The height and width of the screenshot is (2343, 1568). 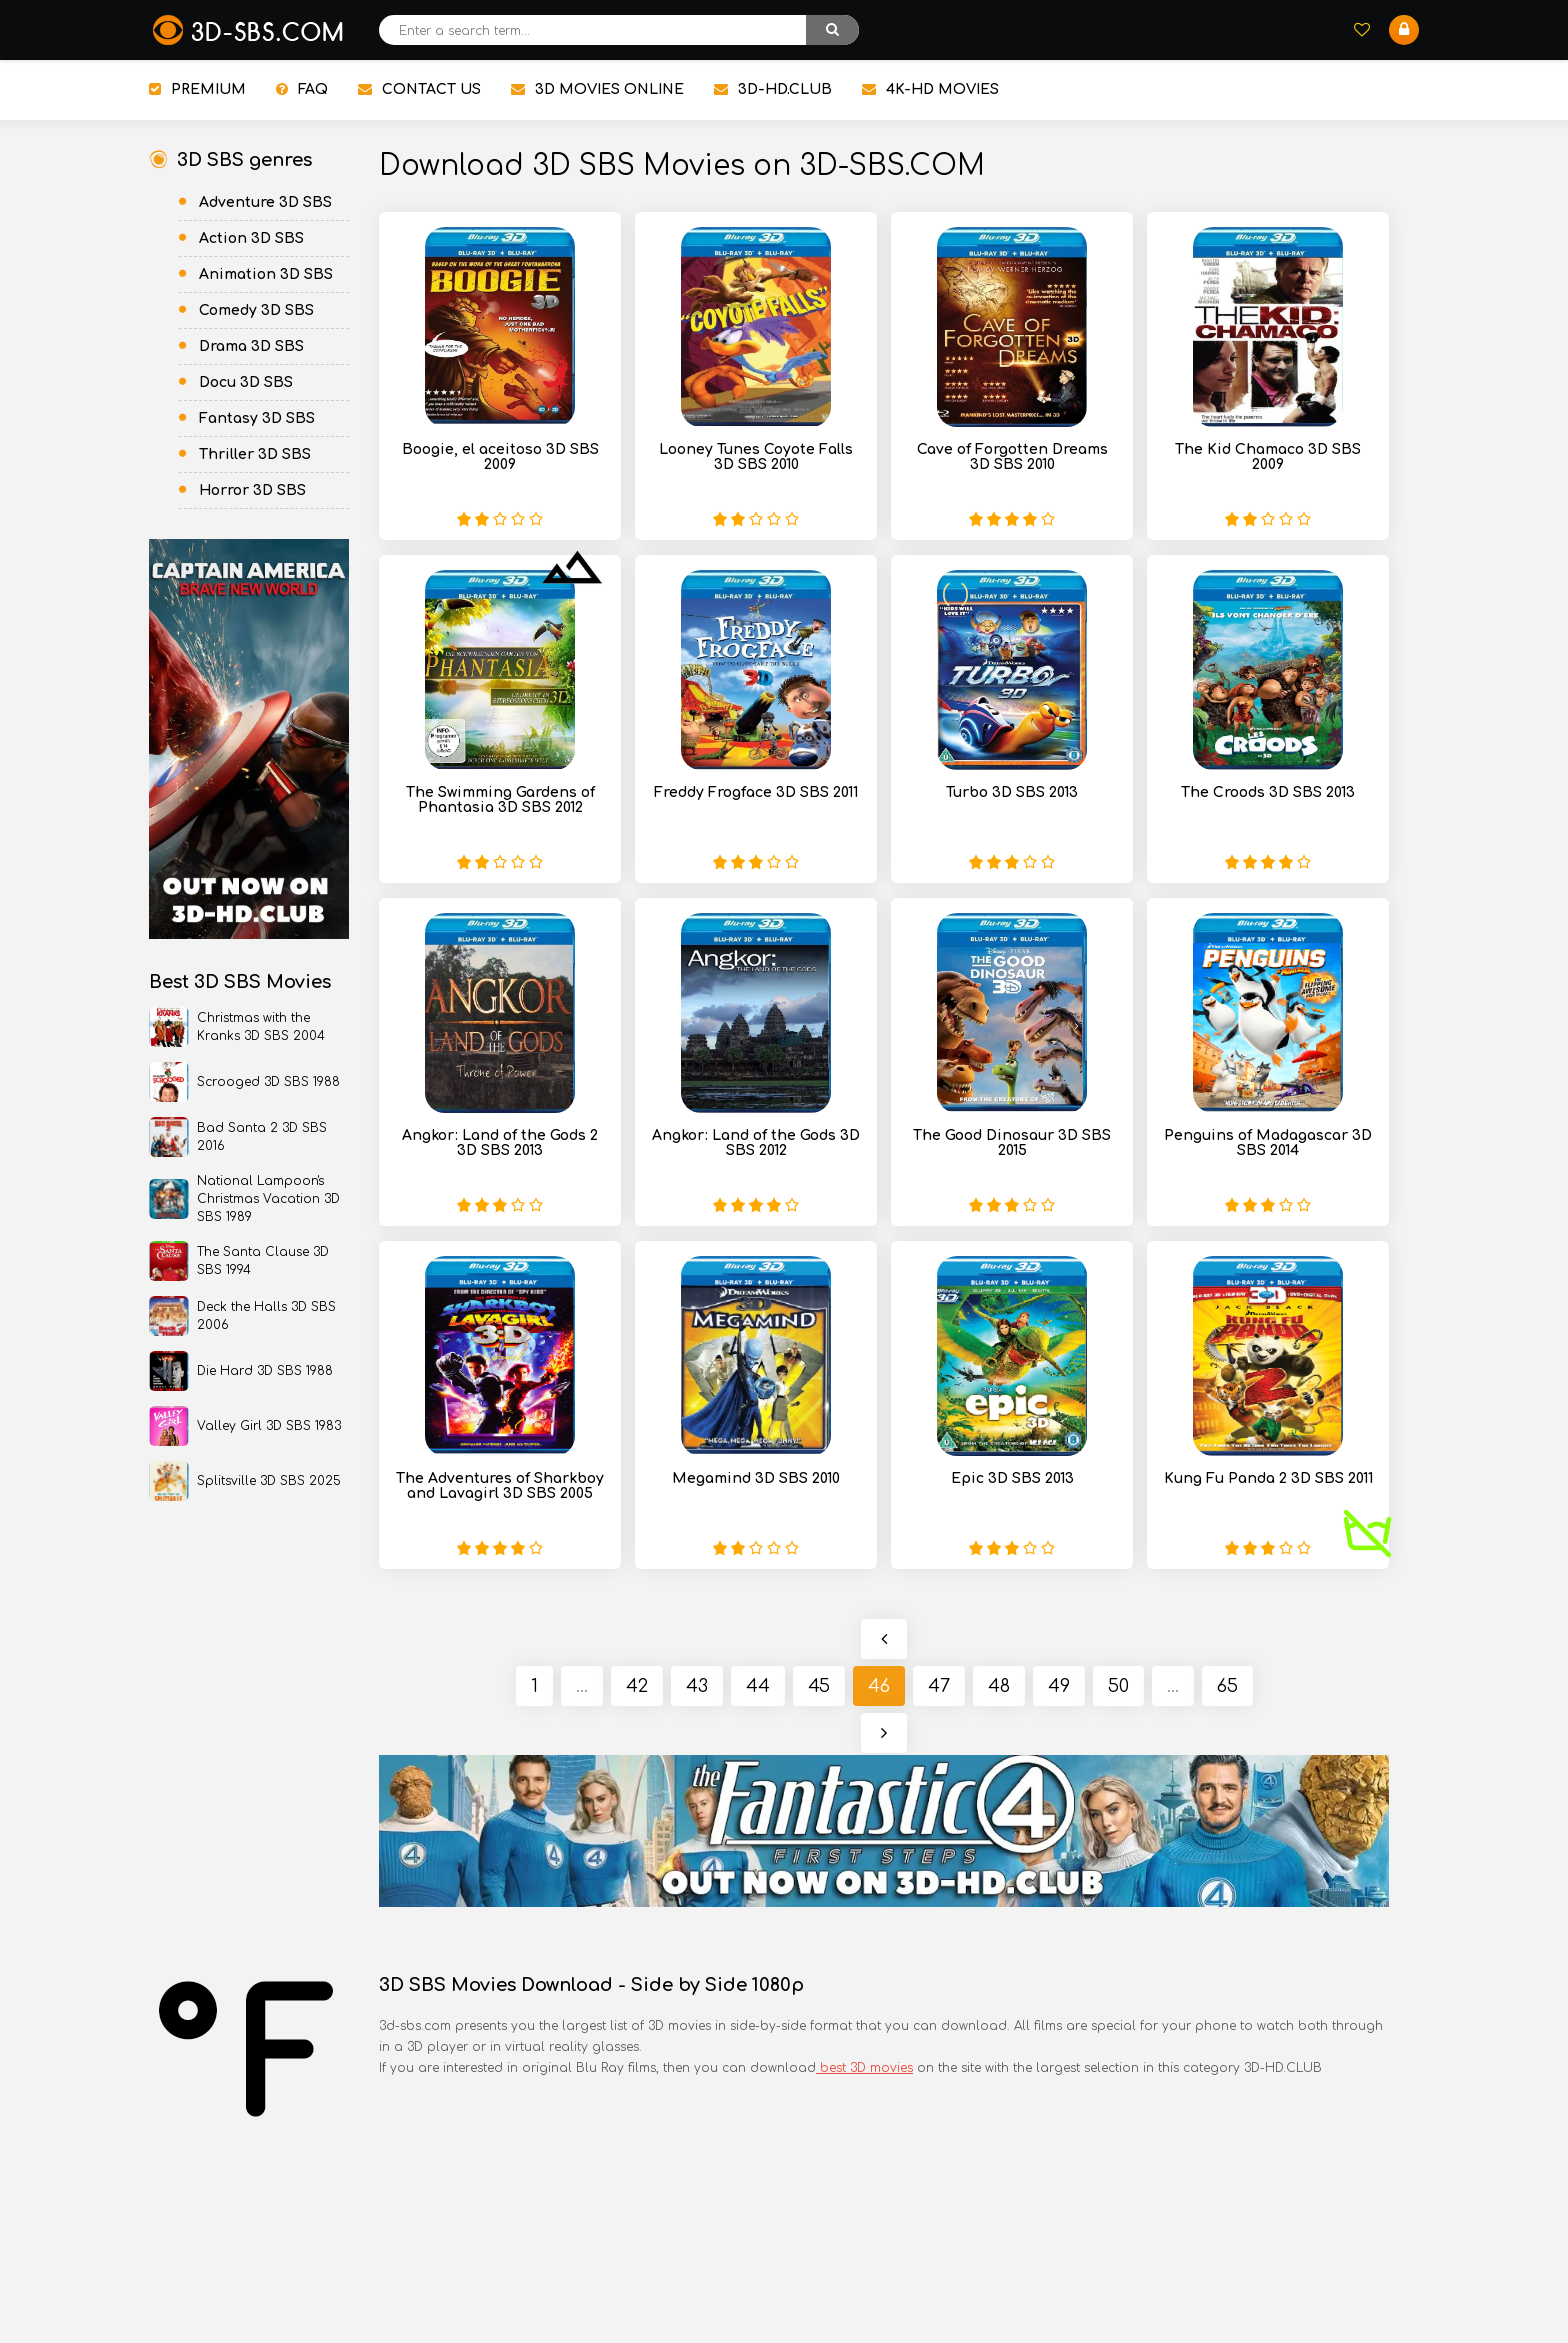 What do you see at coordinates (1367, 1533) in the screenshot?
I see `do not wash or laundry not available` at bounding box center [1367, 1533].